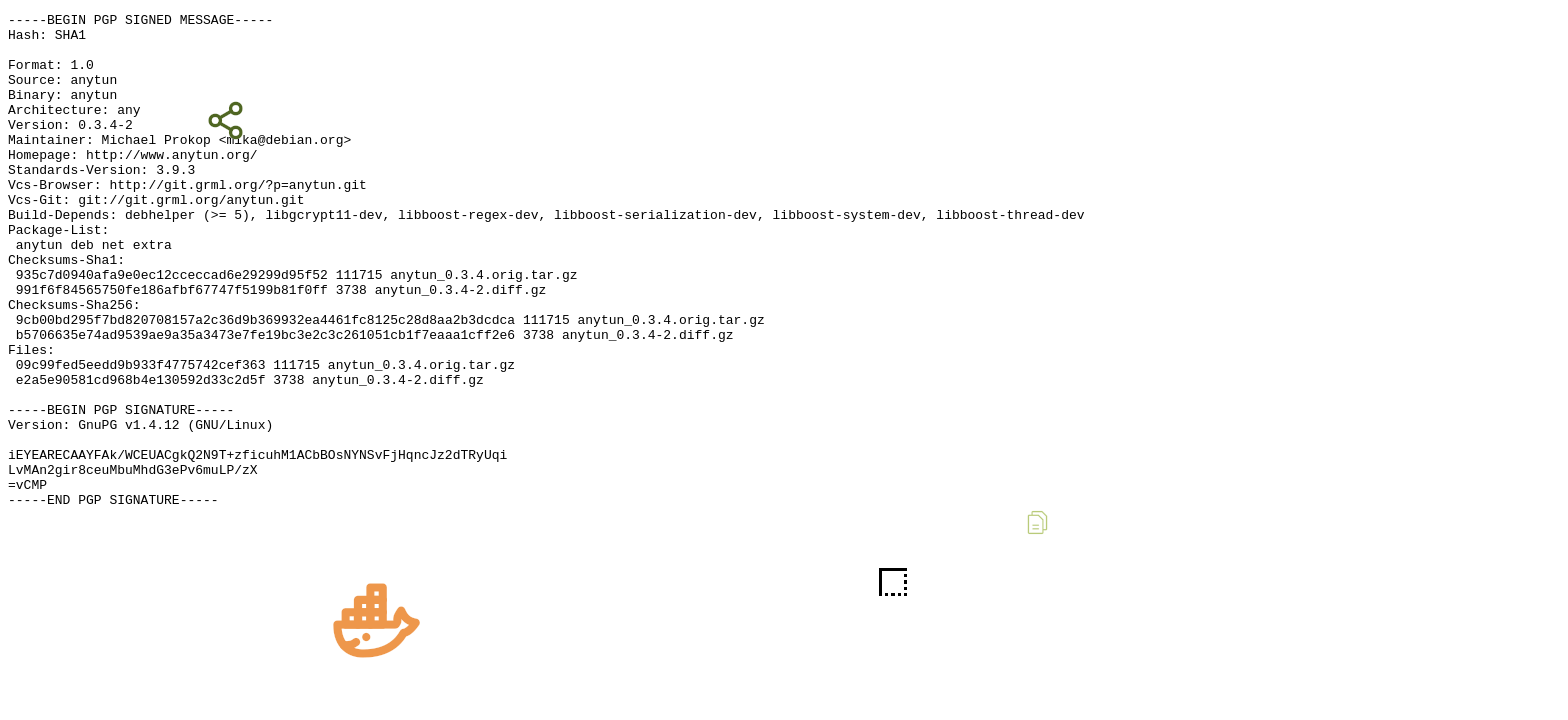  What do you see at coordinates (893, 582) in the screenshot?
I see `customize table or element border style` at bounding box center [893, 582].